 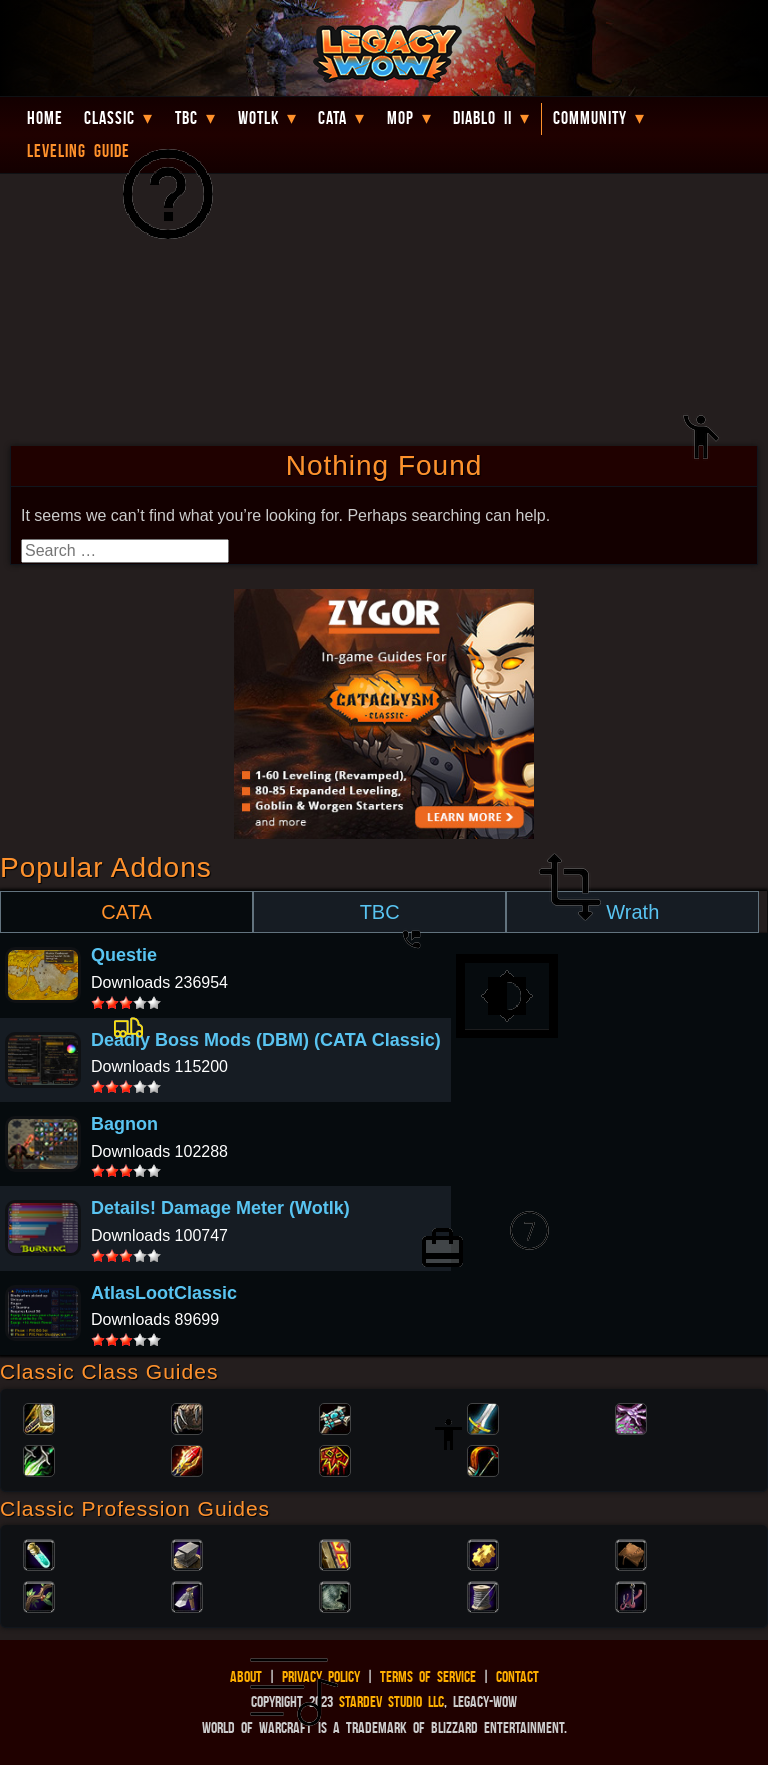 I want to click on access help or support options, so click(x=168, y=194).